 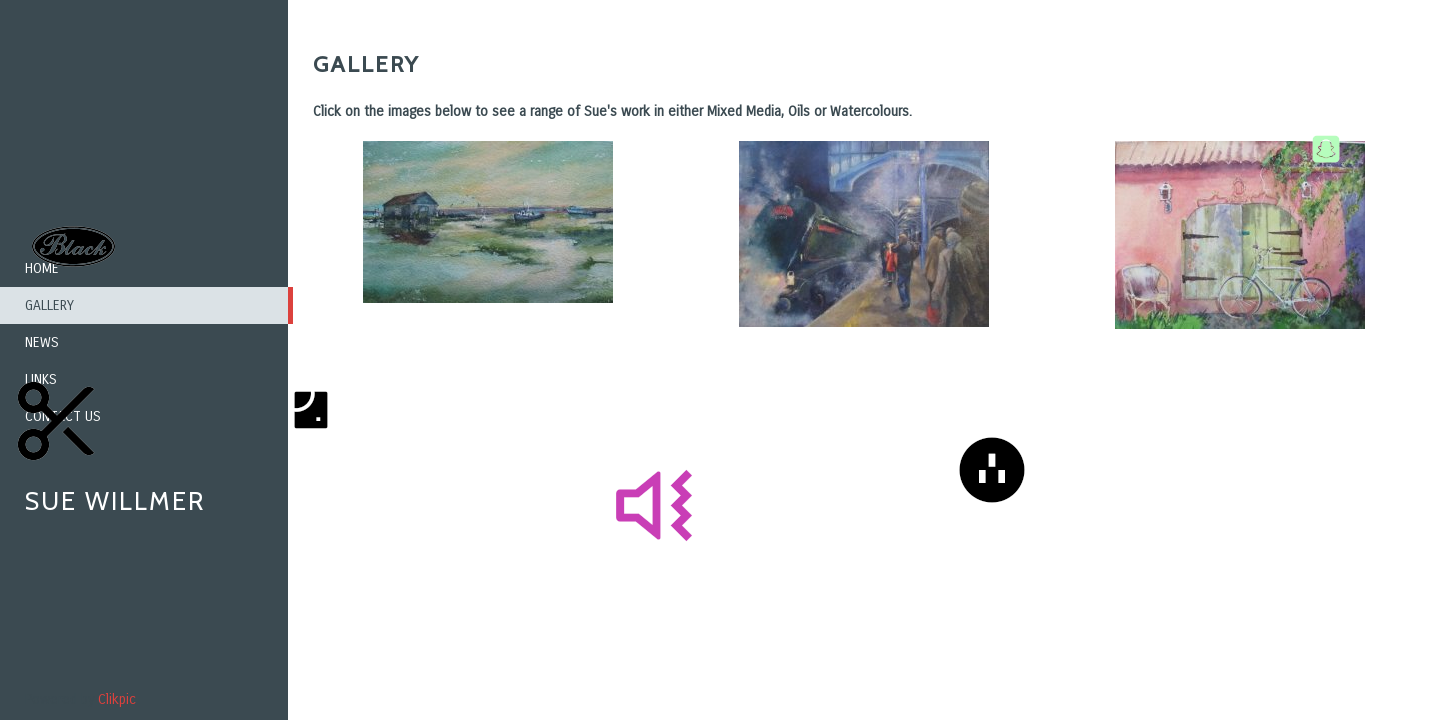 What do you see at coordinates (73, 246) in the screenshot?
I see `black brand logo` at bounding box center [73, 246].